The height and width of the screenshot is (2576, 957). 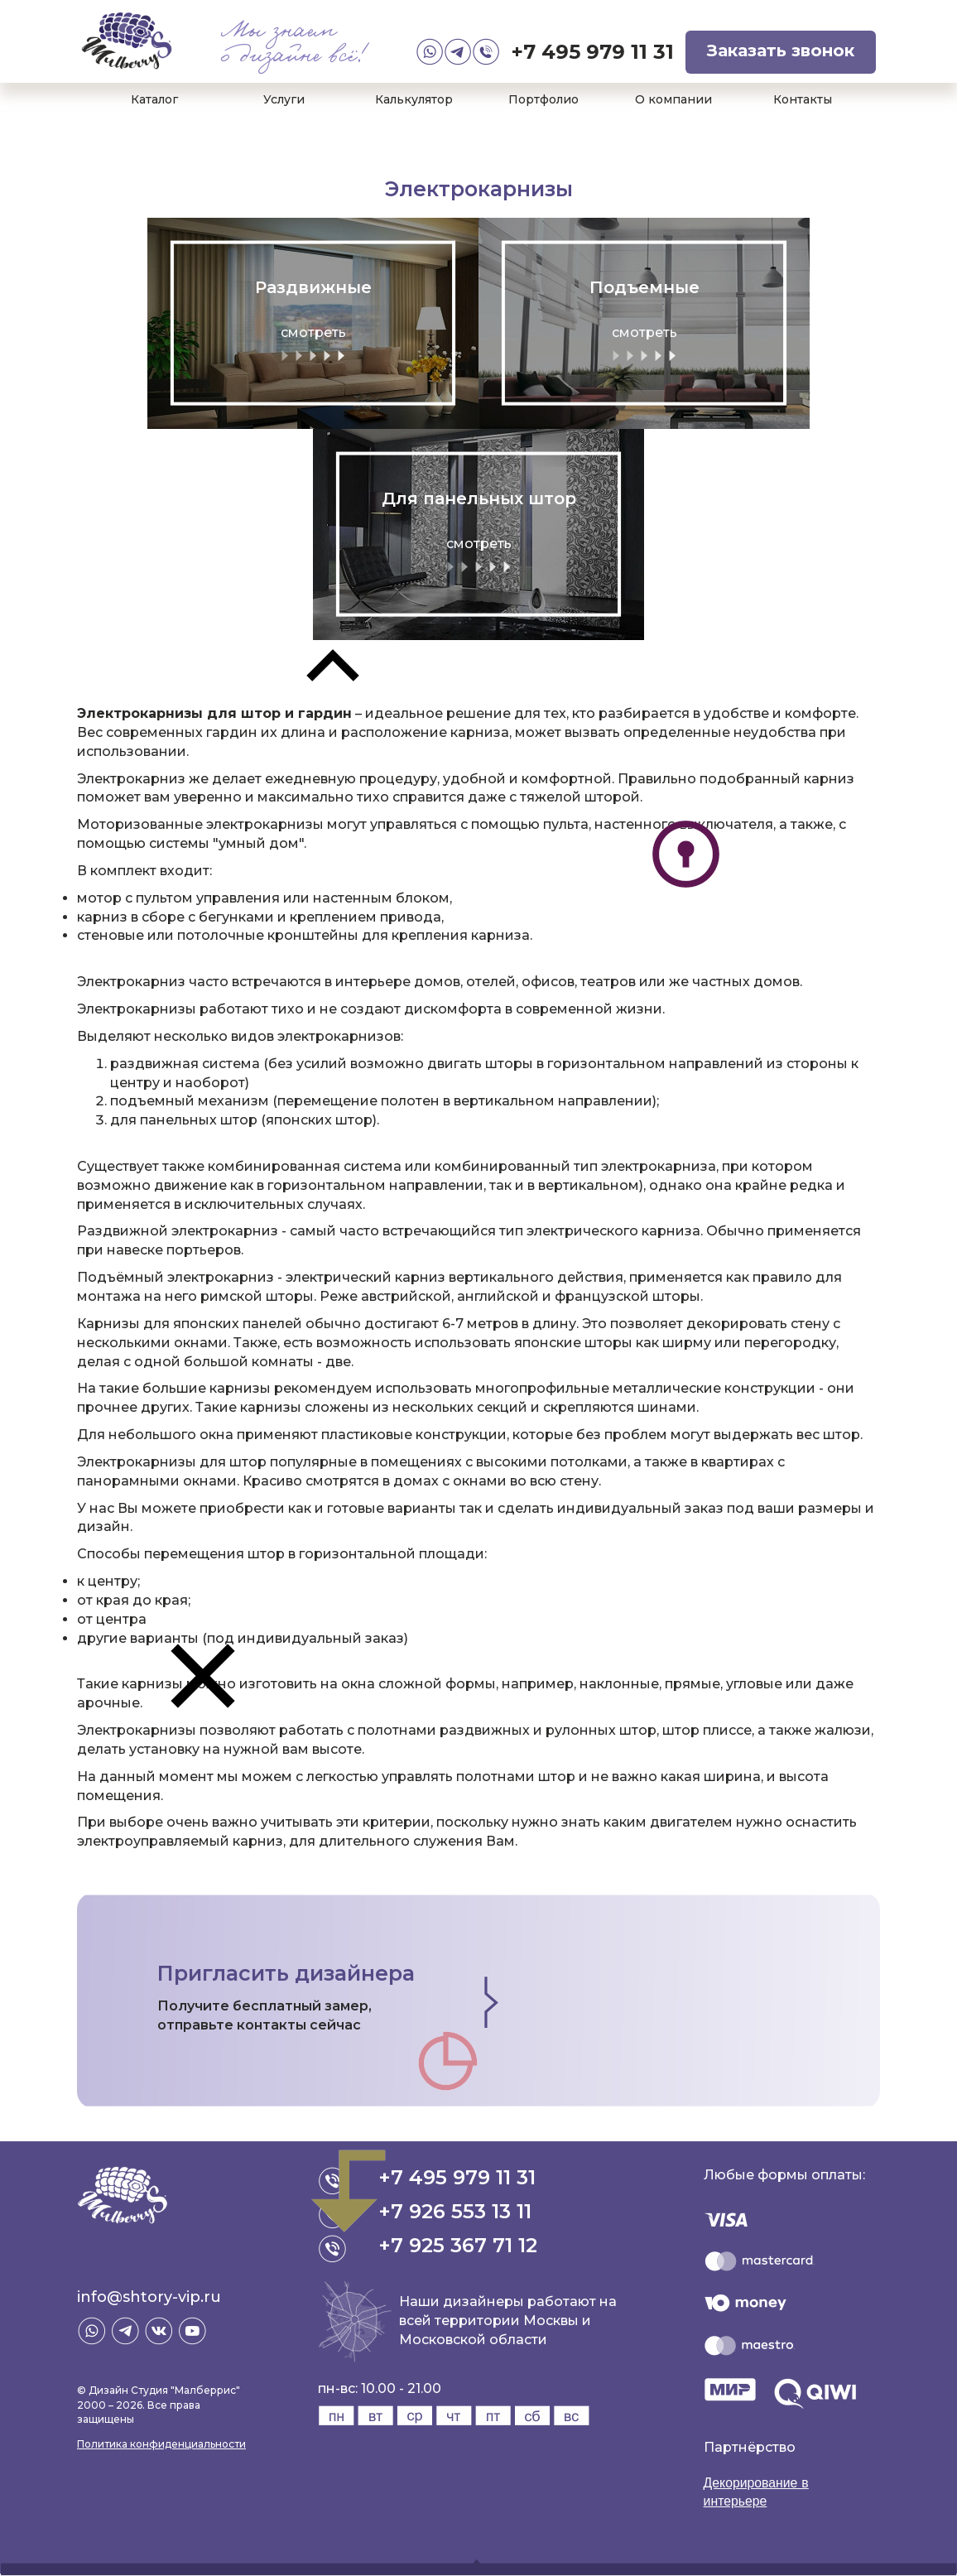 I want to click on lock or secure a room, so click(x=685, y=854).